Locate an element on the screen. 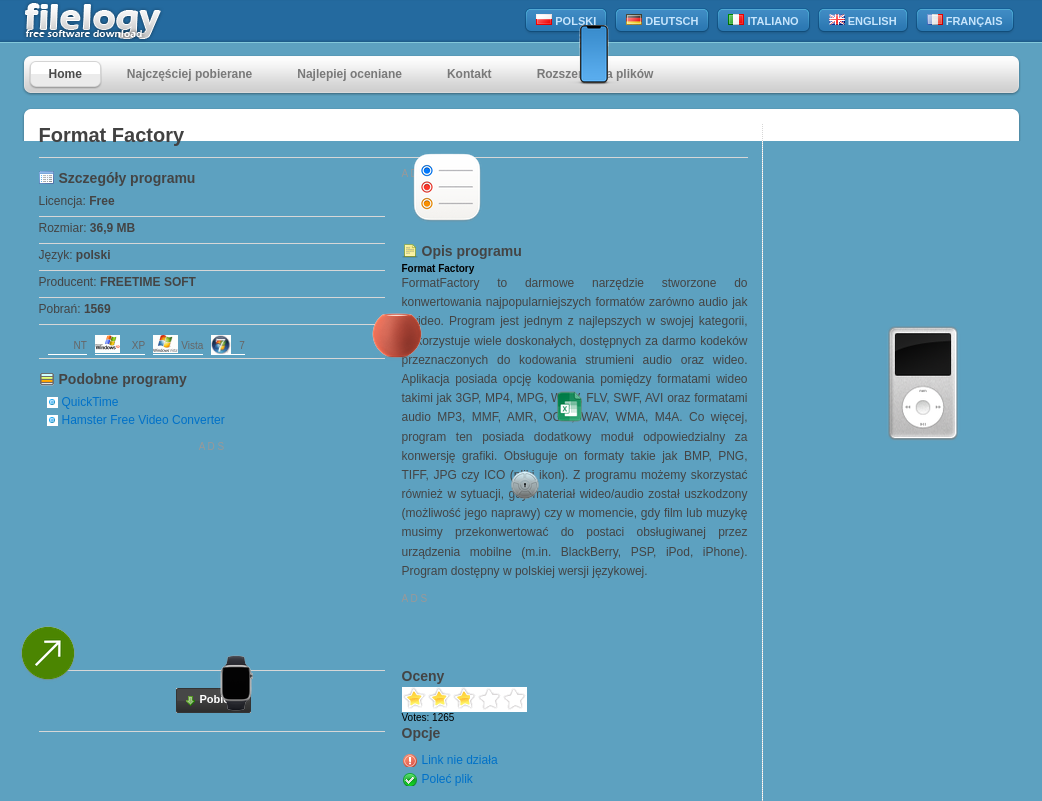  access ipod classic device settings is located at coordinates (923, 383).